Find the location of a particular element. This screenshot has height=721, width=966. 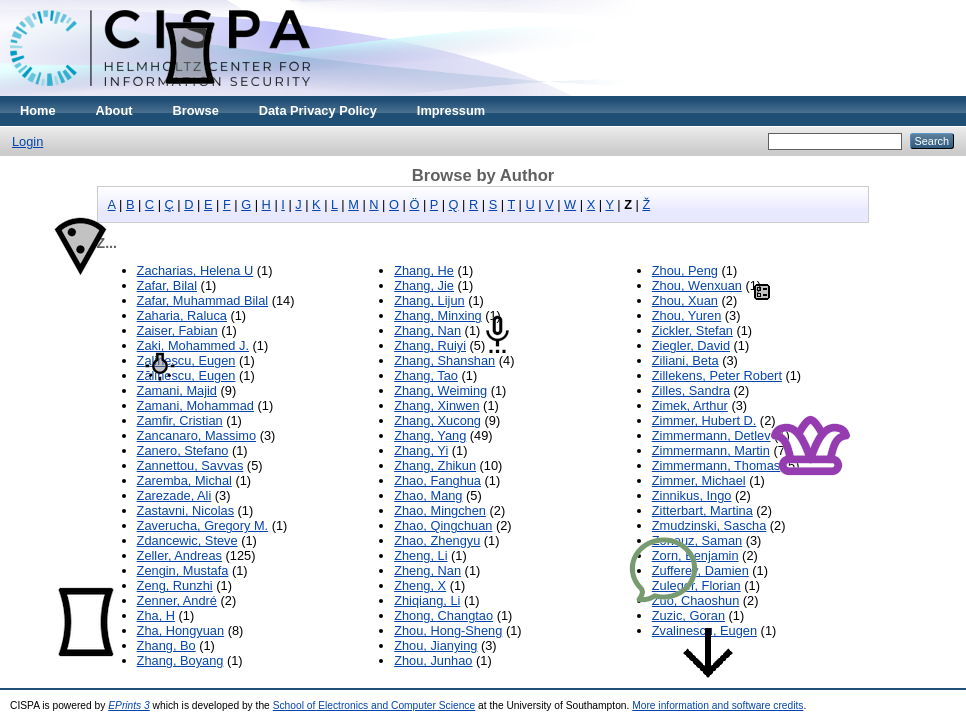

access voice input settings is located at coordinates (497, 333).